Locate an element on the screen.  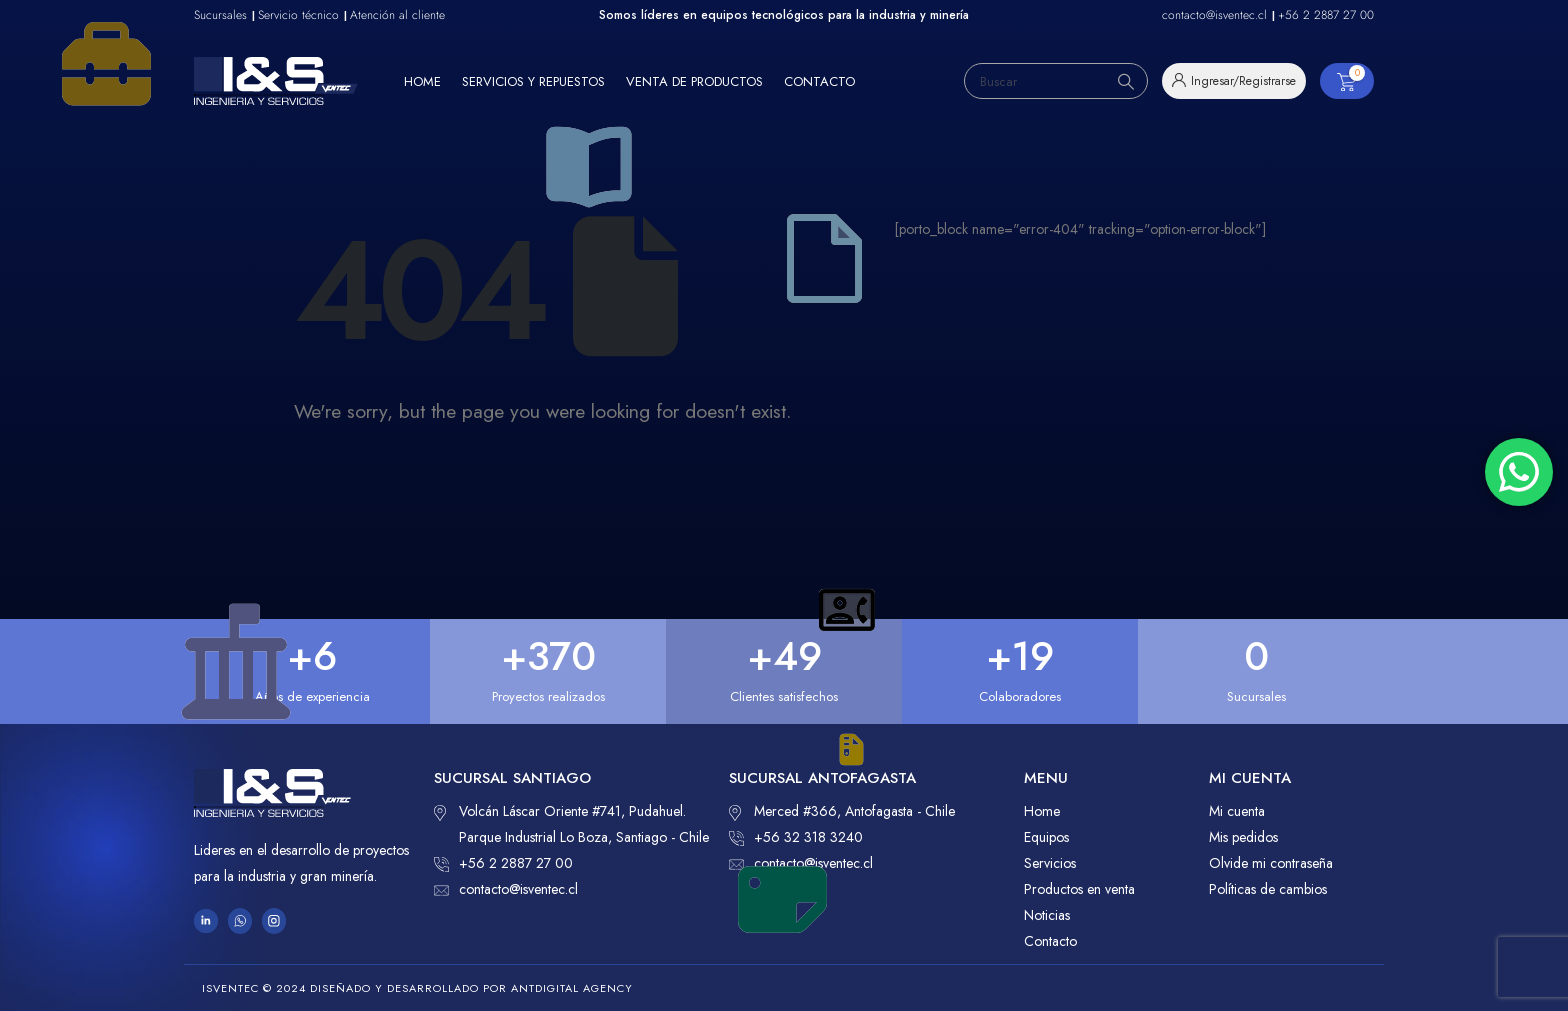
view or open a compressed archive file is located at coordinates (851, 749).